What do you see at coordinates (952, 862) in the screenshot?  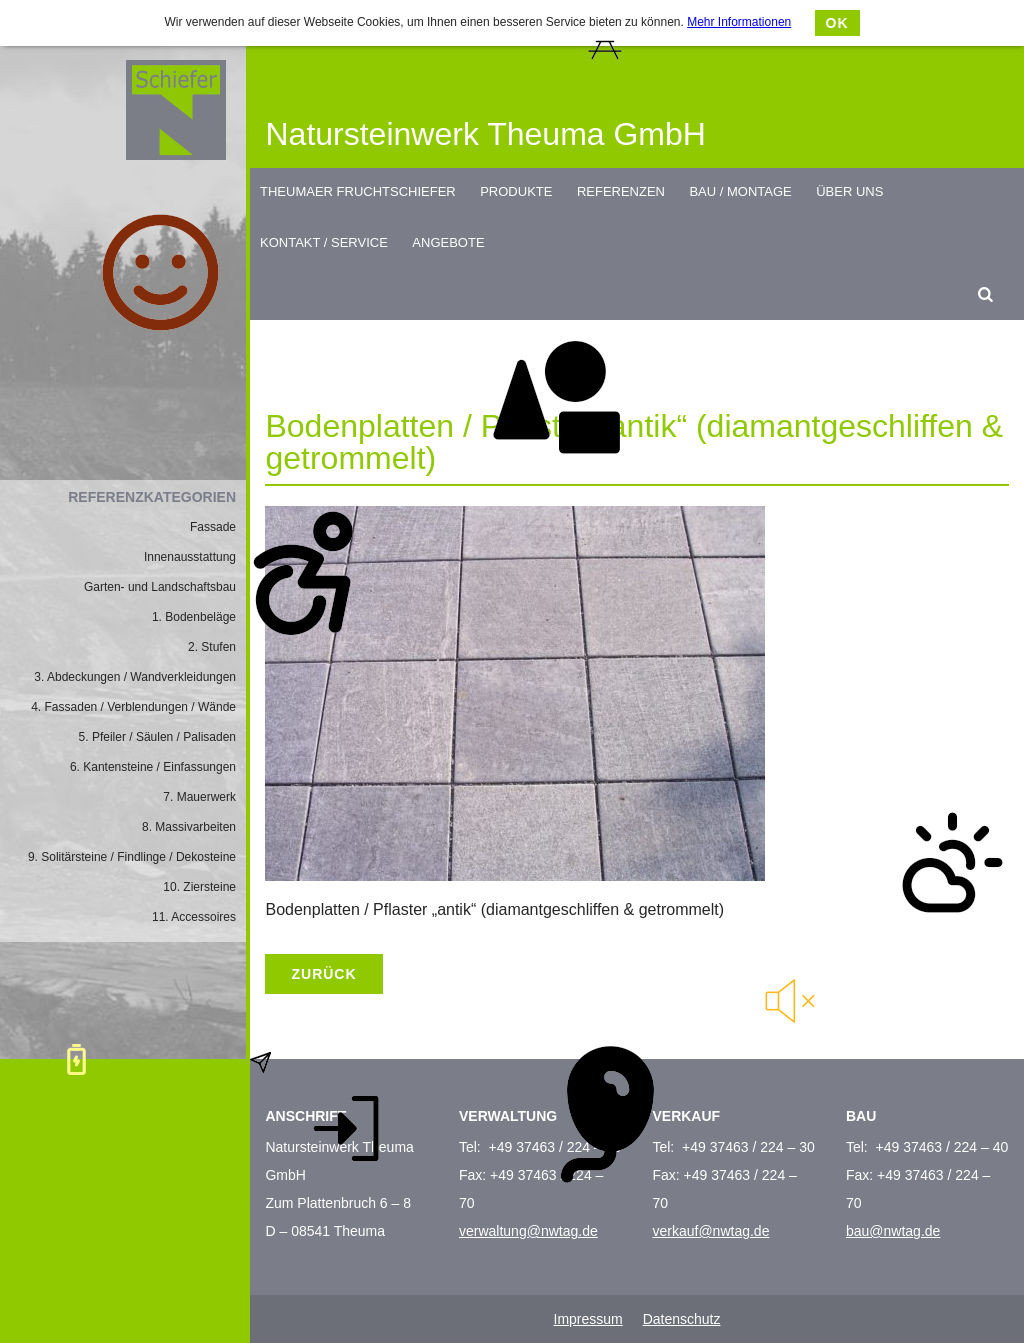 I see `view current weather conditions` at bounding box center [952, 862].